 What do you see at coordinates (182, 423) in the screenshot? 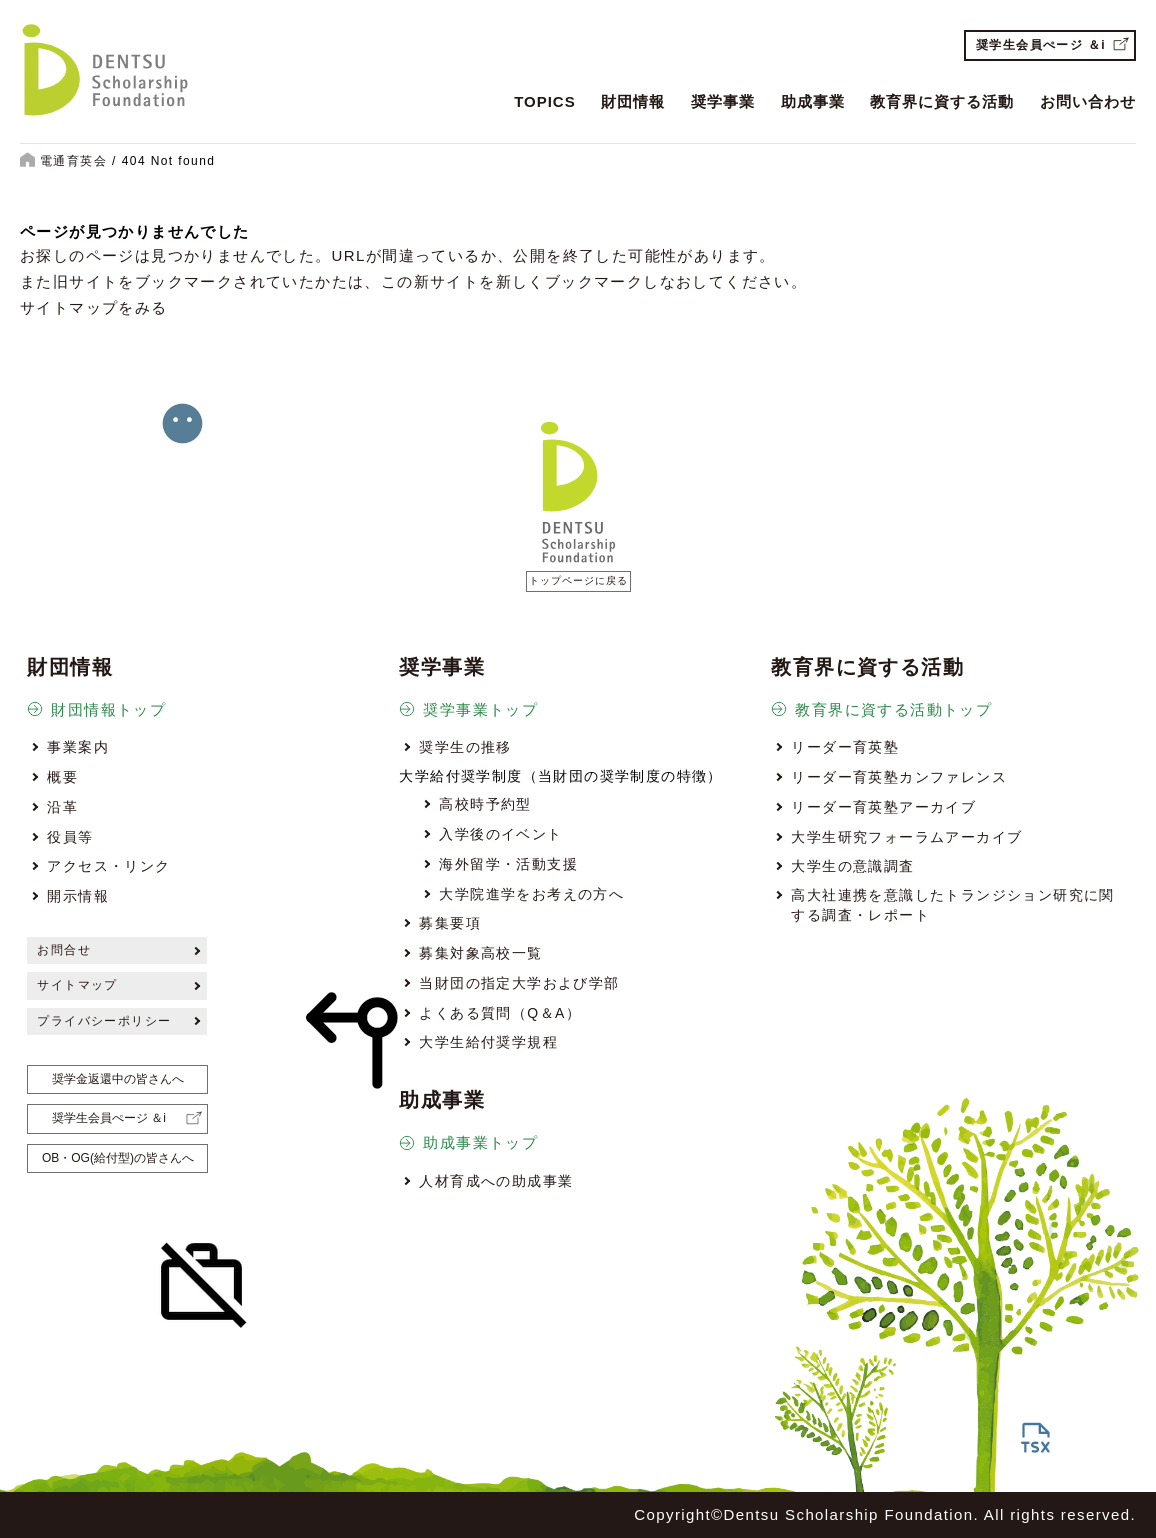
I see `a neutral or blank emoji reaction` at bounding box center [182, 423].